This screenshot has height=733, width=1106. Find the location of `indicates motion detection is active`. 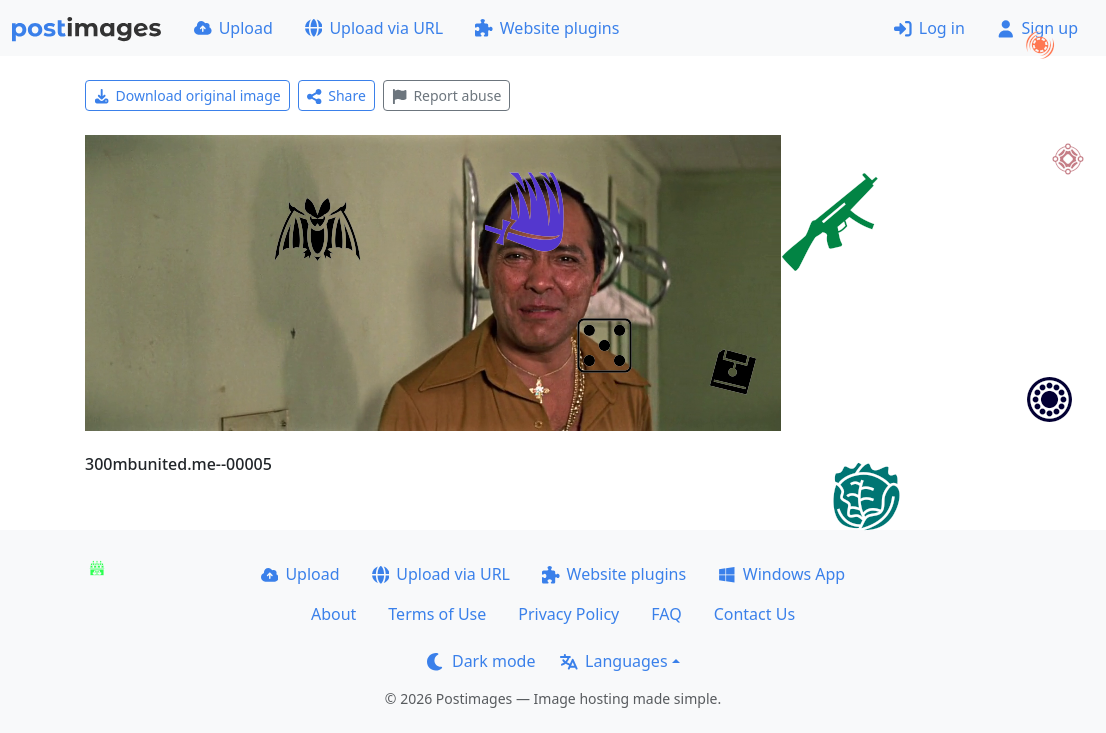

indicates motion detection is active is located at coordinates (1040, 45).